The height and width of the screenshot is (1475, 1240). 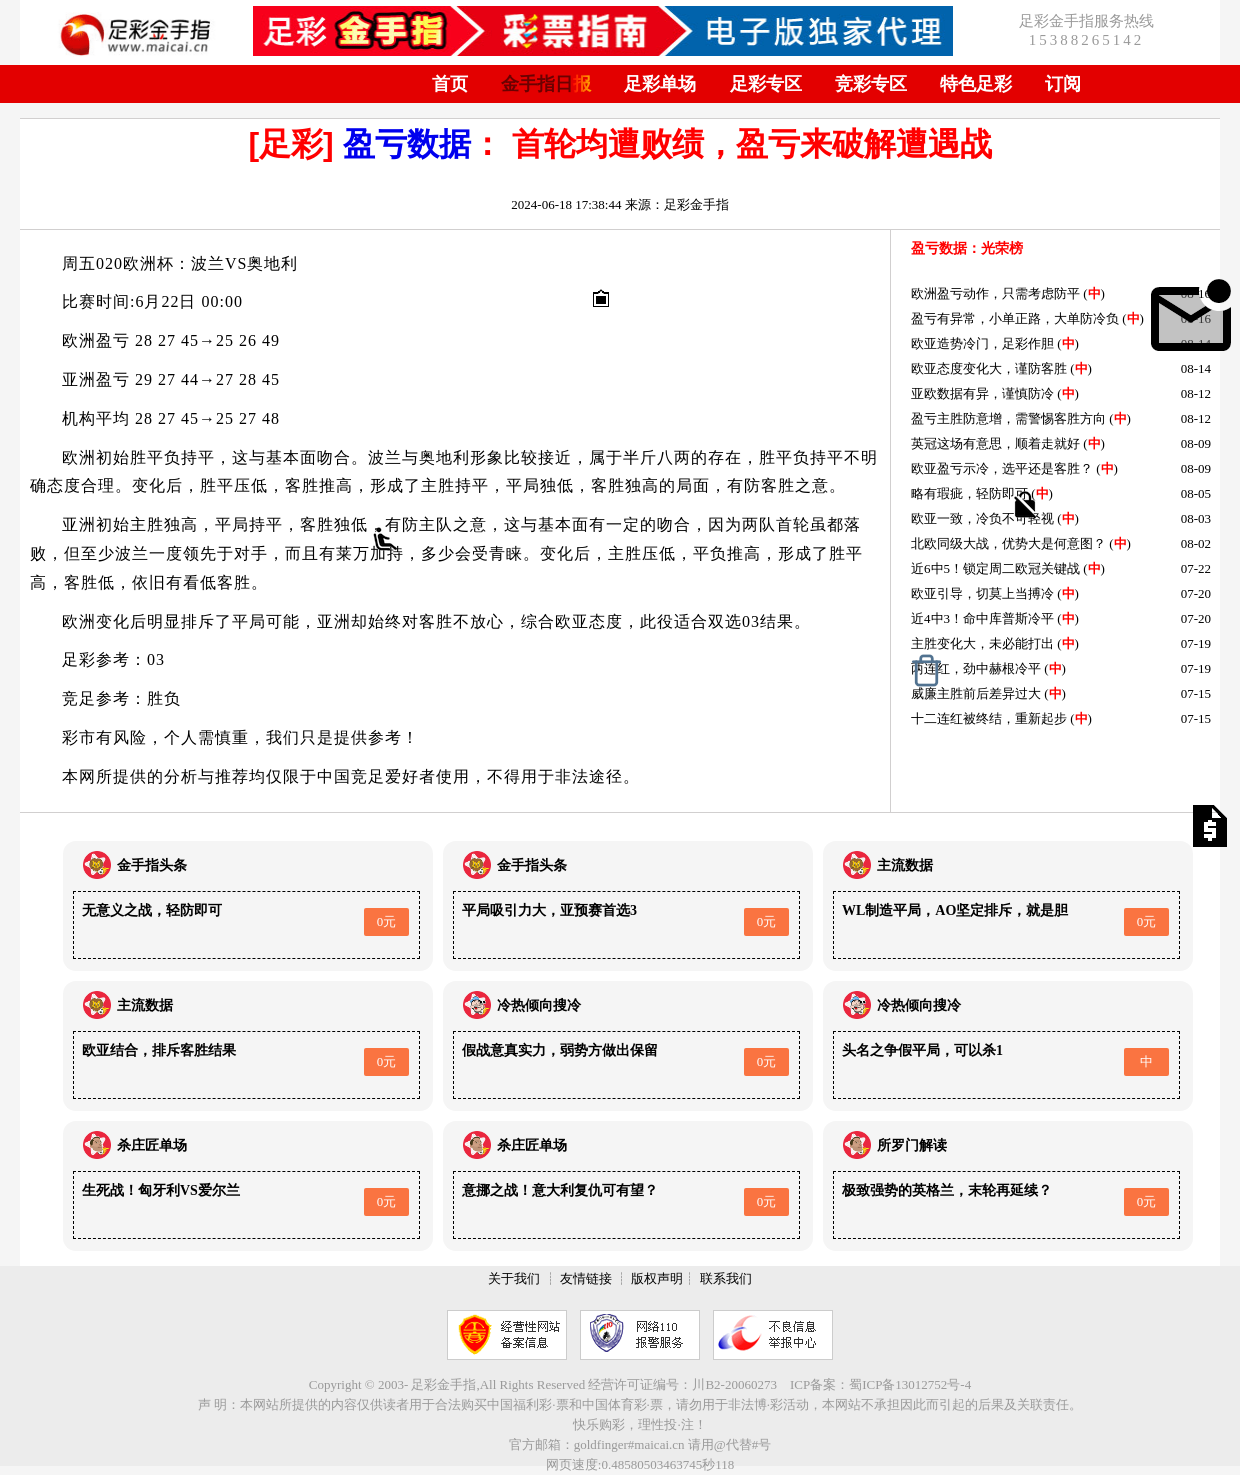 What do you see at coordinates (1191, 319) in the screenshot?
I see `indicates an unread email message` at bounding box center [1191, 319].